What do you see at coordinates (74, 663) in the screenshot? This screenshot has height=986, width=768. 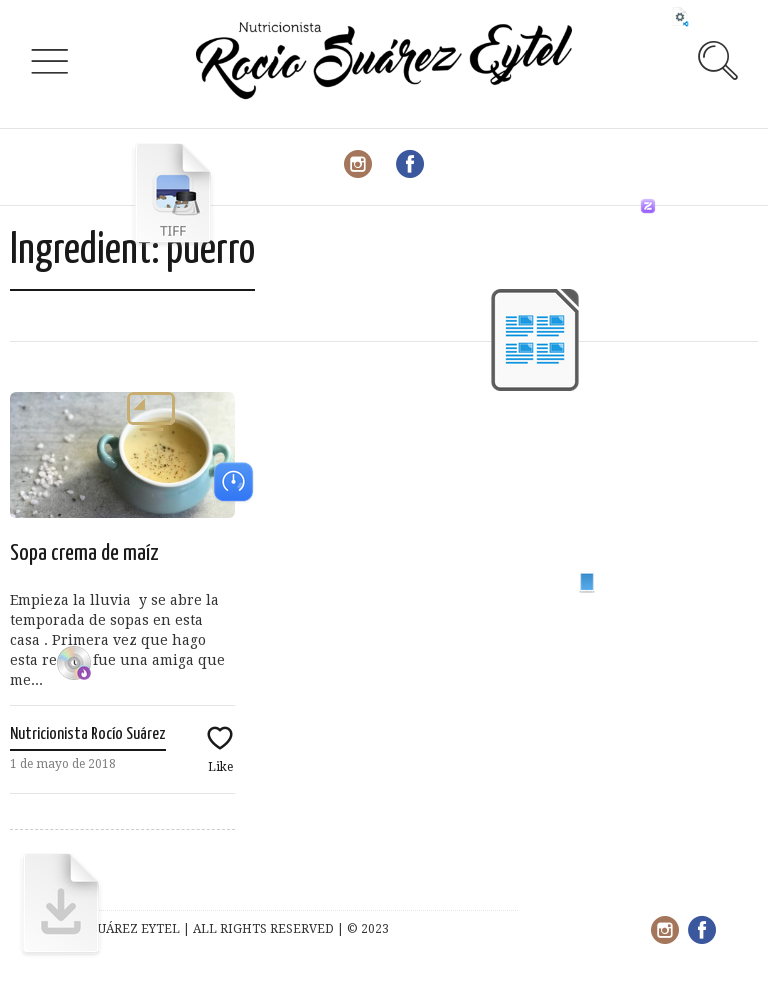 I see `burn data to a dvd disc` at bounding box center [74, 663].